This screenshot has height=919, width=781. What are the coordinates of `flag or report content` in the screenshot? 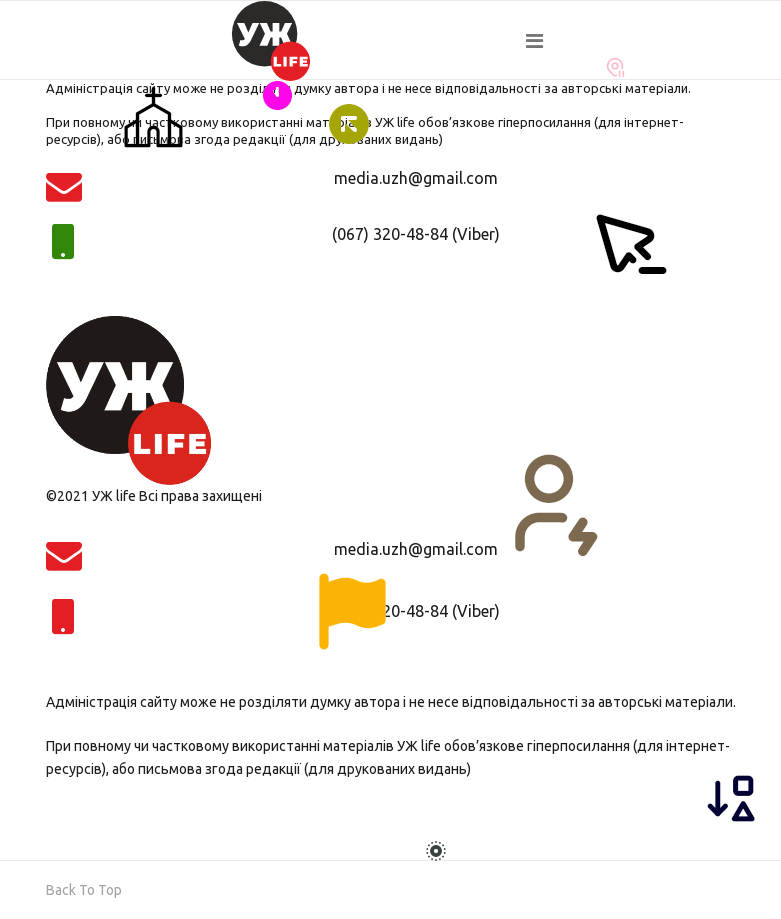 It's located at (352, 611).